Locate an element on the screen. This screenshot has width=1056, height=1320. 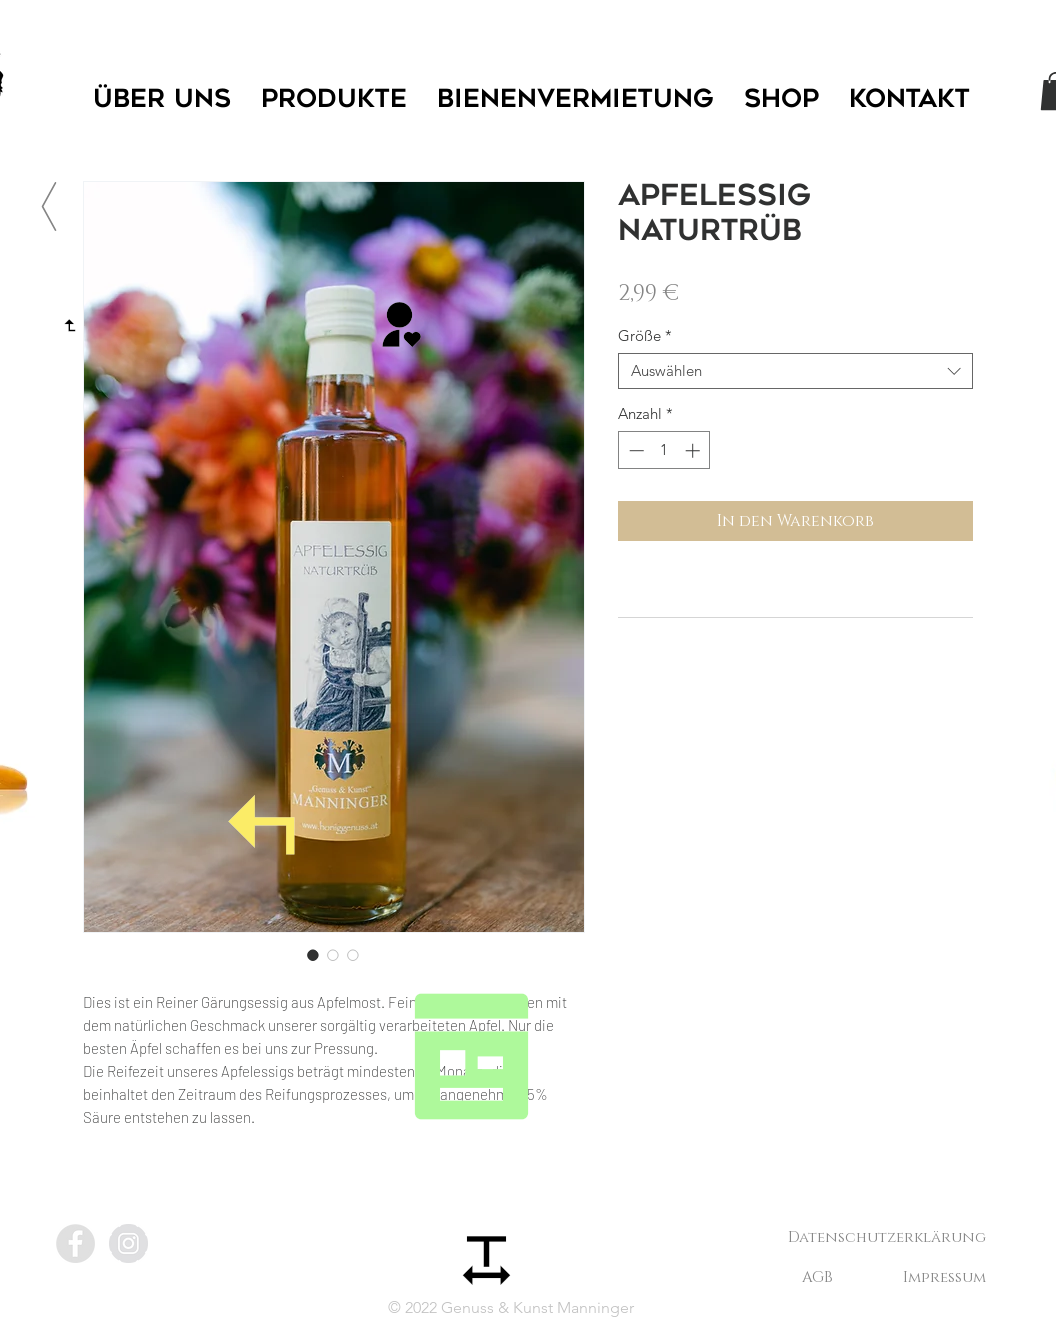
view favorite or loved contacts is located at coordinates (399, 325).